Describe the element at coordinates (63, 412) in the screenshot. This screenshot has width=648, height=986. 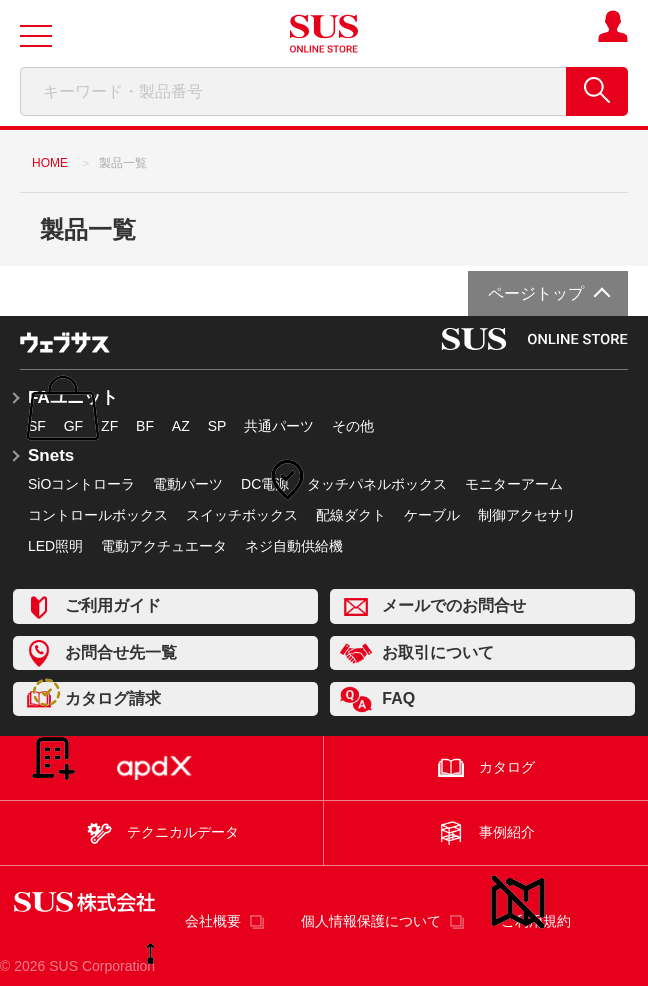
I see `view your shopping bag` at that location.